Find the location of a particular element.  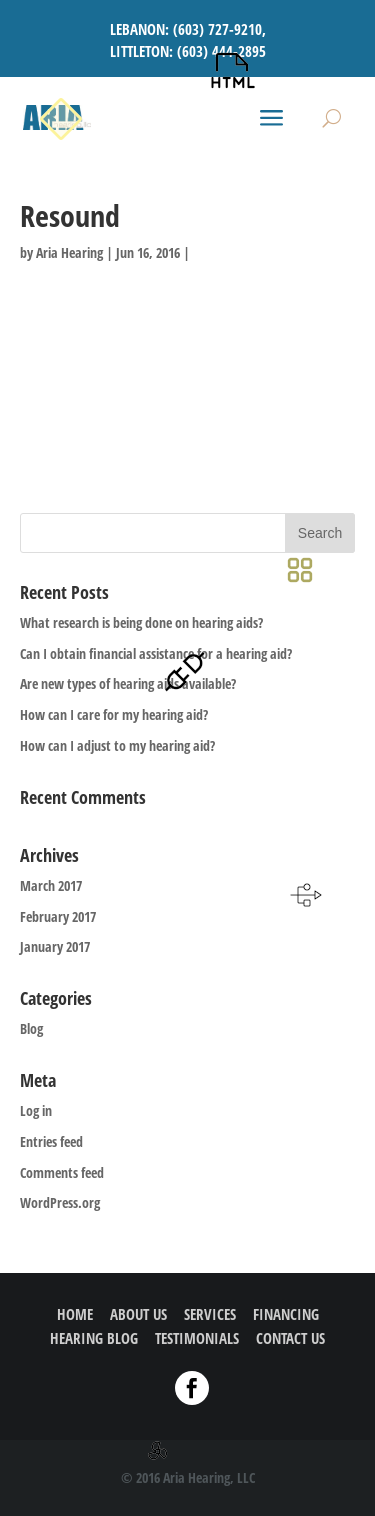

connect a USB device is located at coordinates (306, 895).